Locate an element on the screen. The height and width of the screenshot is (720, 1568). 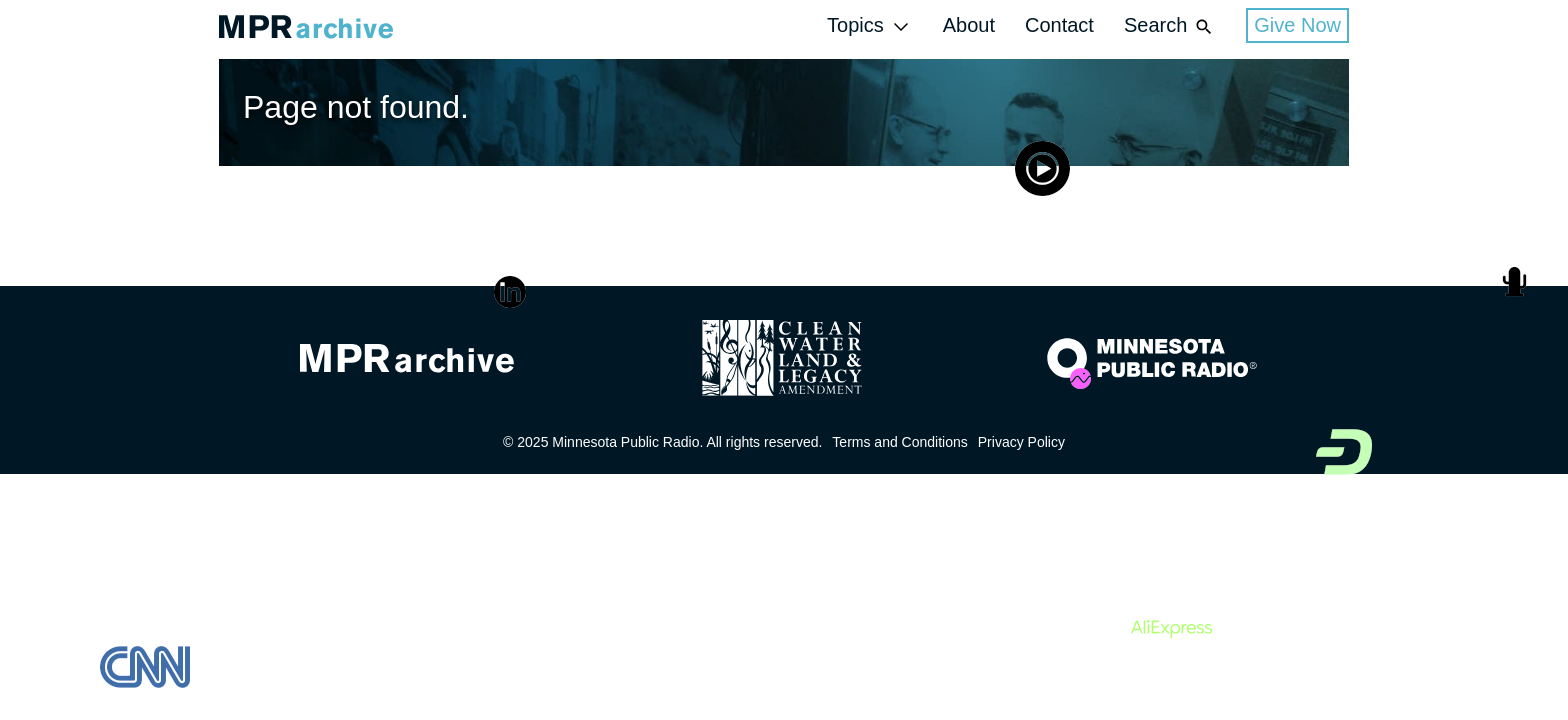
LogMeIn brand logo is located at coordinates (510, 292).